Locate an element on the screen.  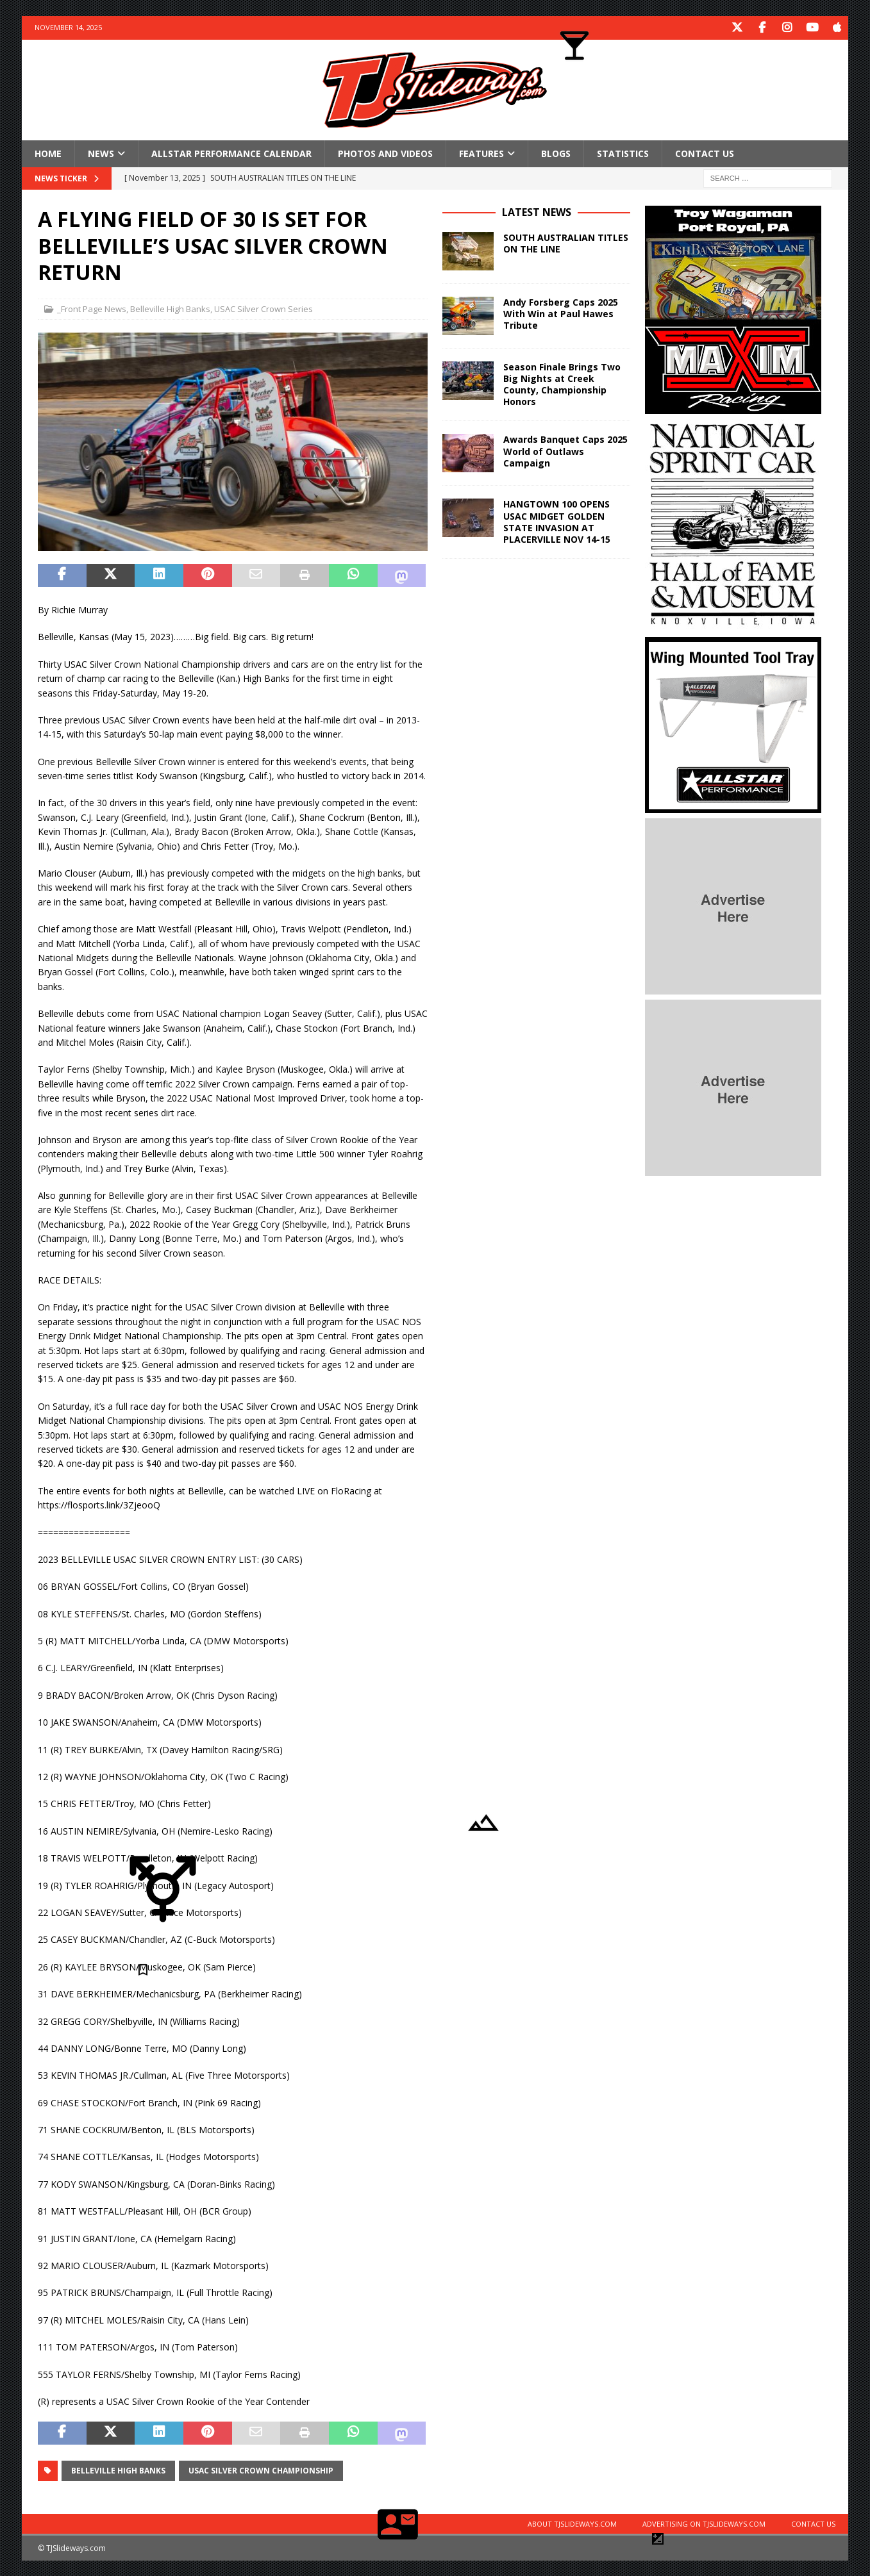
select transgender as gender identity is located at coordinates (163, 1889).